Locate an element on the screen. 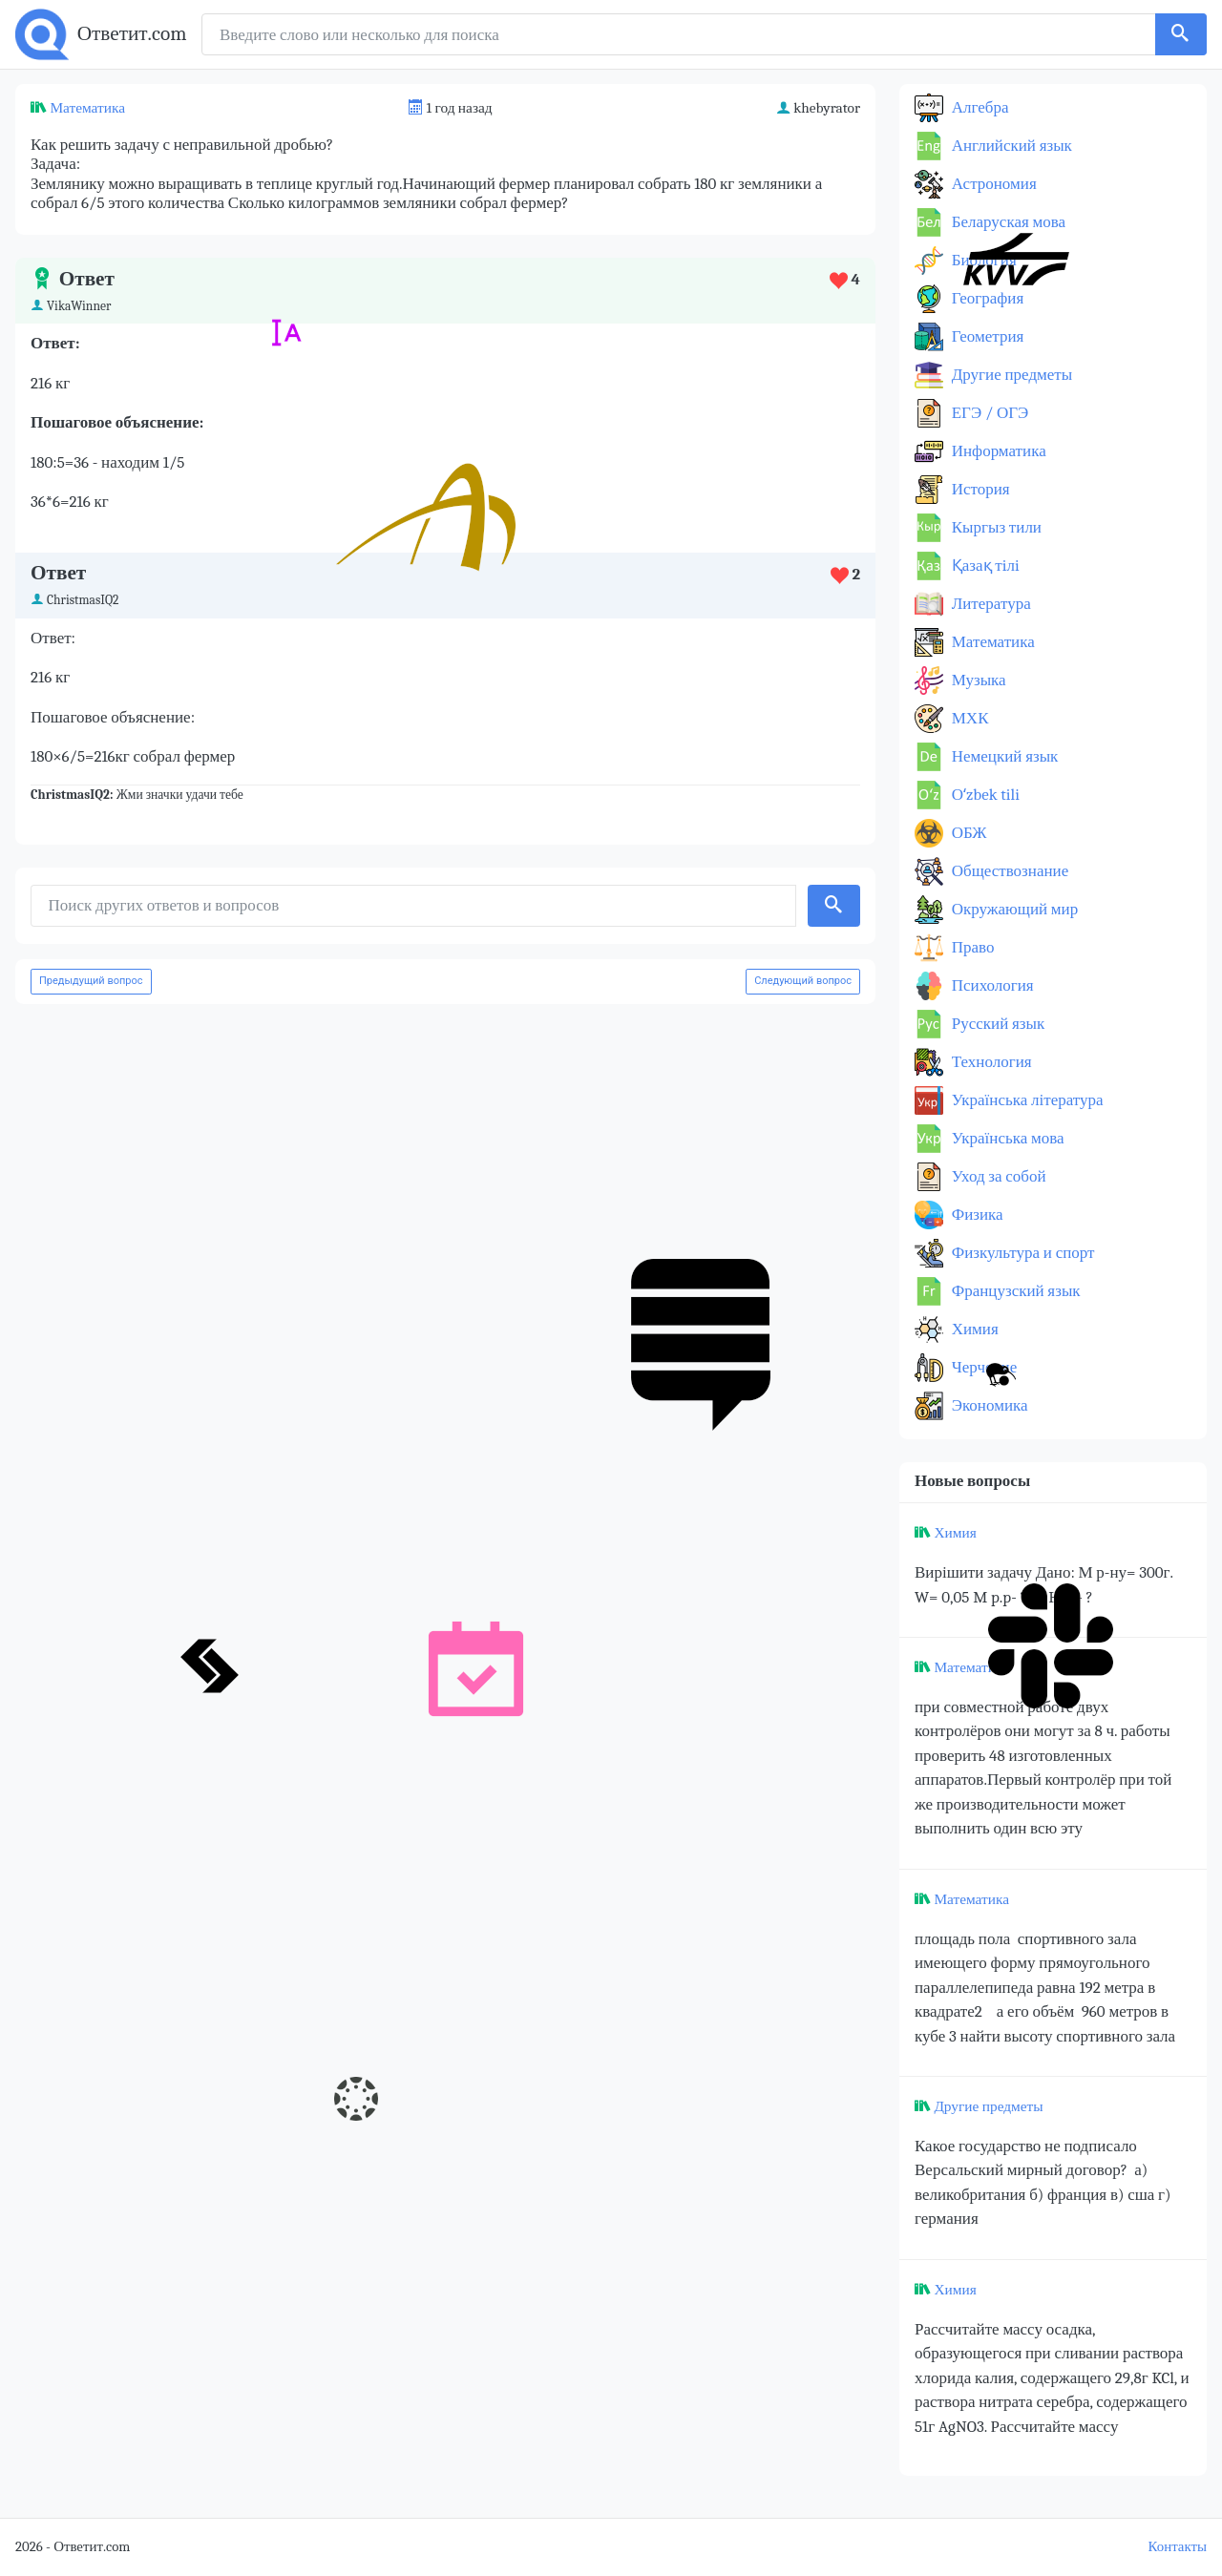  karlsruher verkehrsverbund (KVV) public transit logo is located at coordinates (1016, 259).